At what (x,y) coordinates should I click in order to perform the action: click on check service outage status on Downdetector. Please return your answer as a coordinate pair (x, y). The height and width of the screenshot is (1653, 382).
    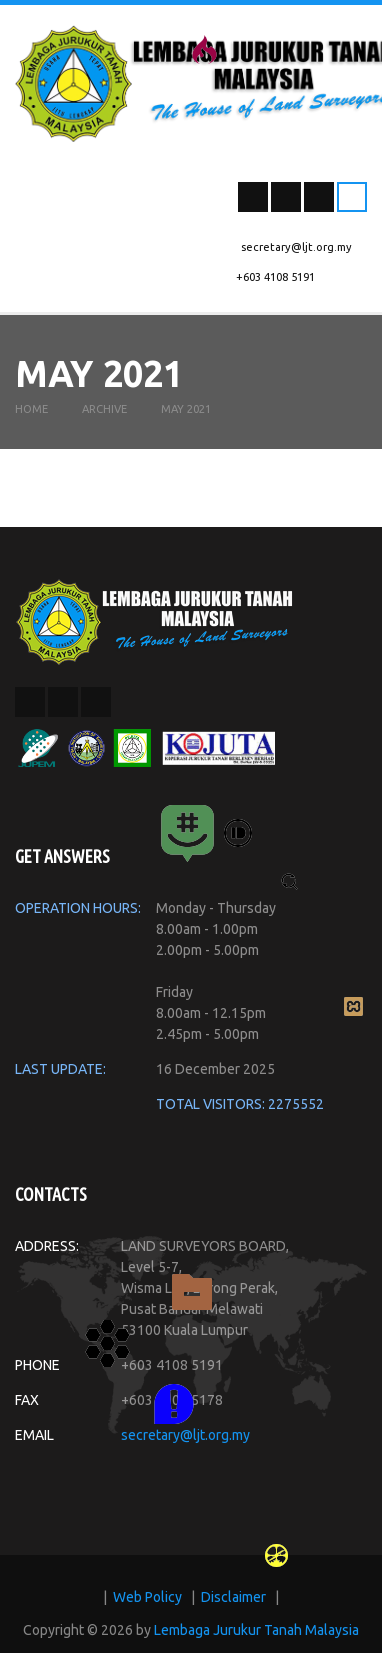
    Looking at the image, I should click on (174, 1404).